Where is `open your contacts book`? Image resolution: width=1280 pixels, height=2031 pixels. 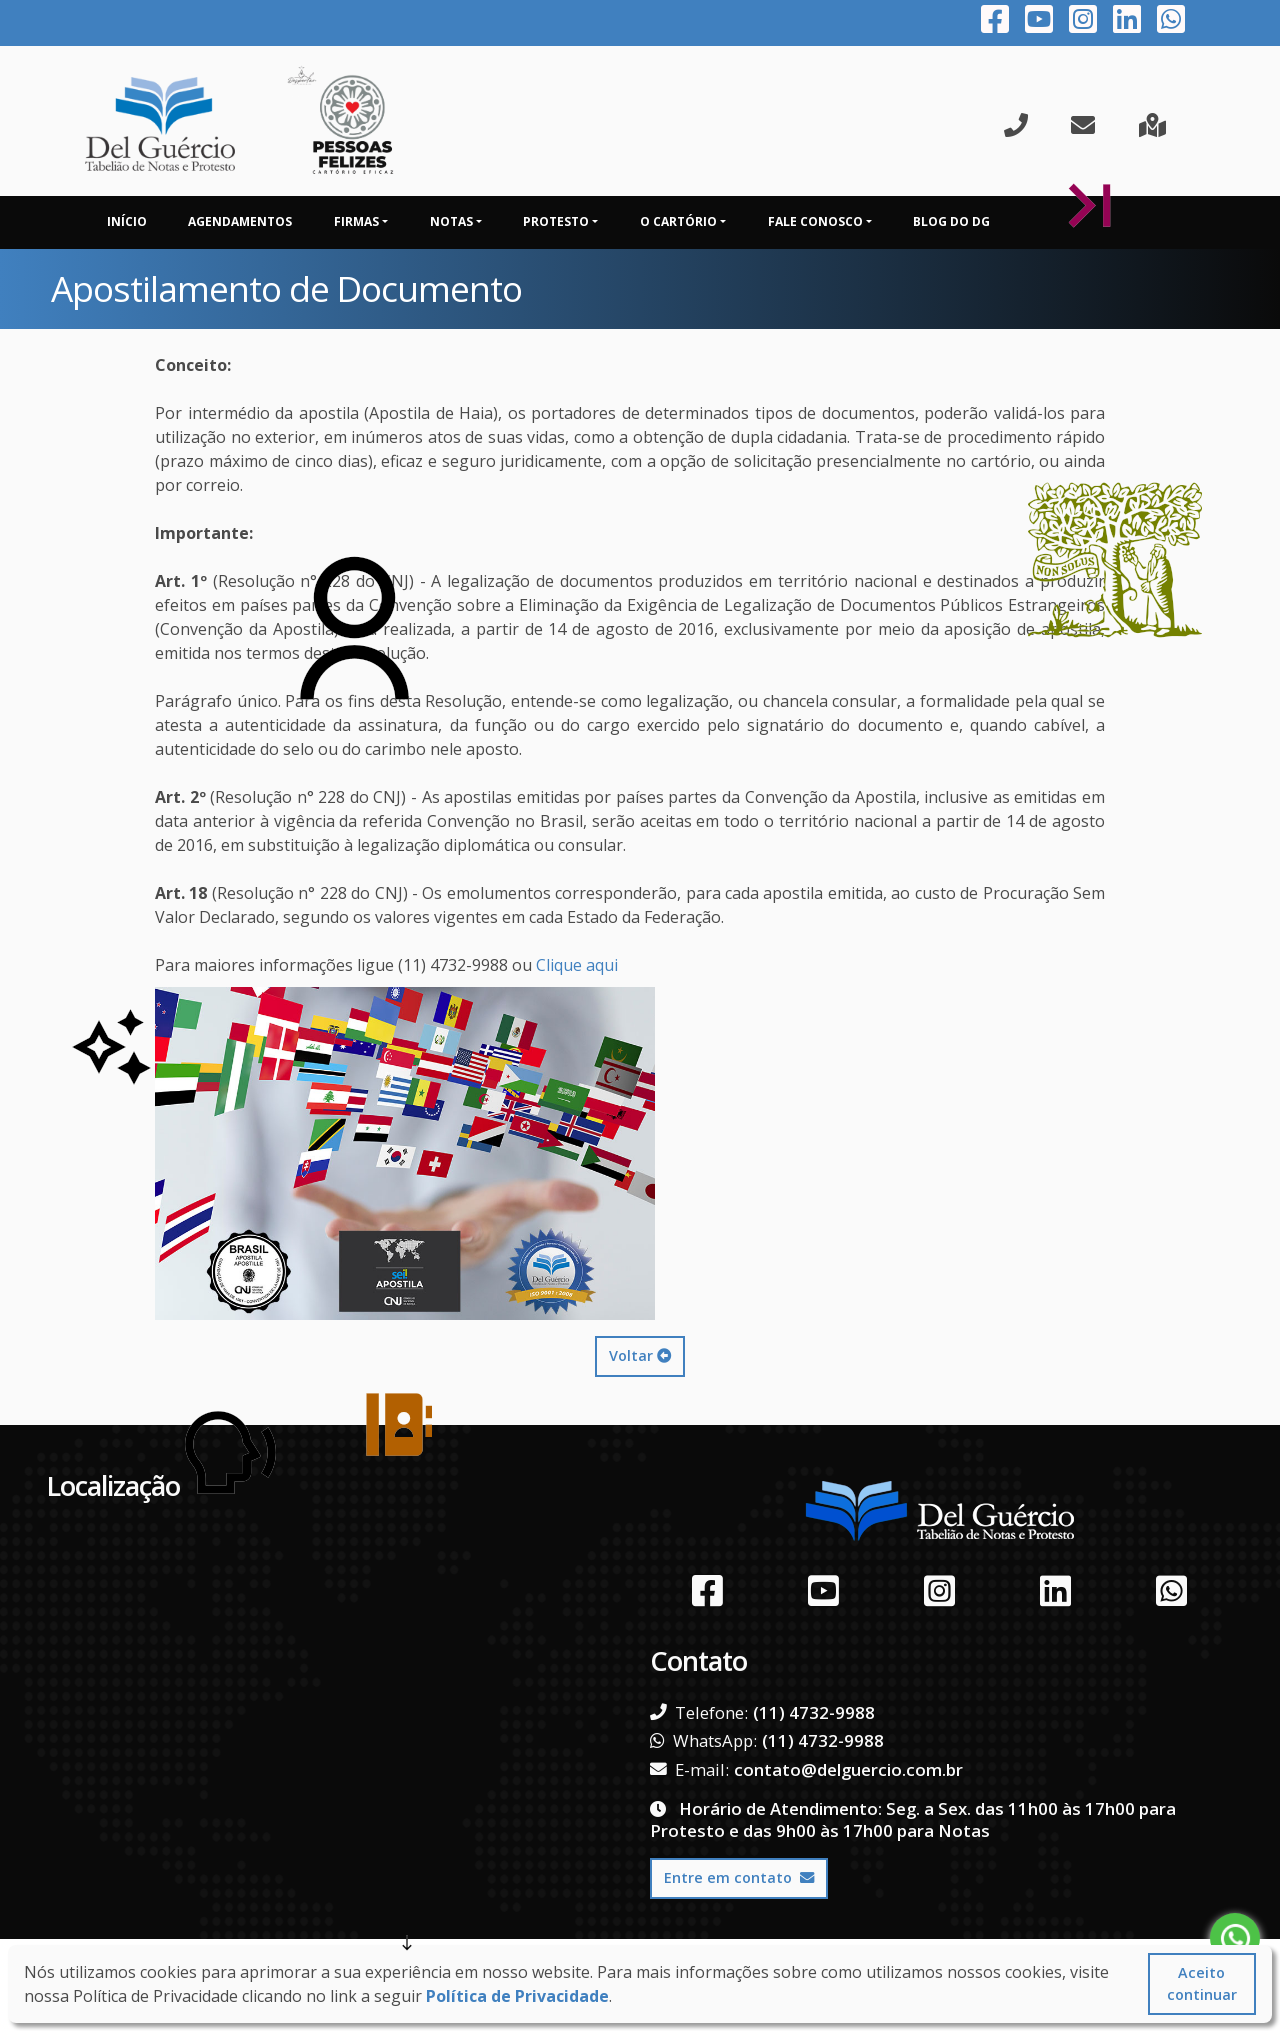
open your contacts book is located at coordinates (394, 1424).